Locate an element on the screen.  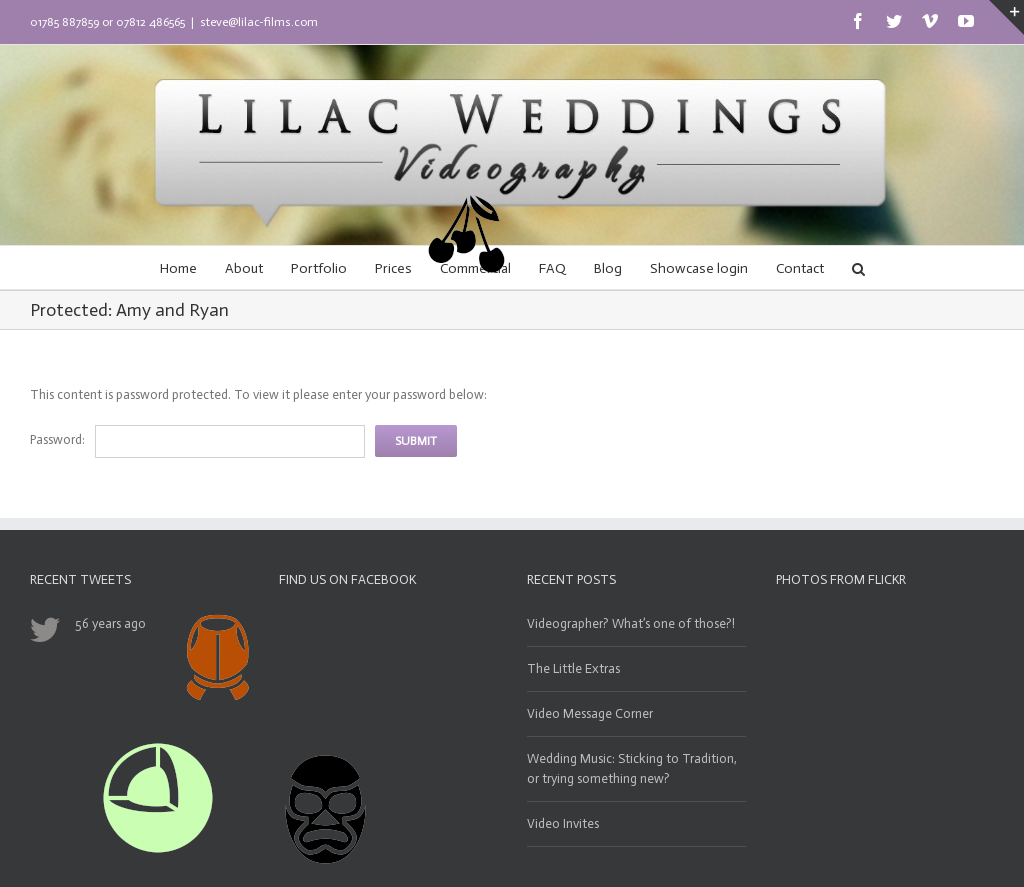
select a wrestler character or avatar is located at coordinates (325, 809).